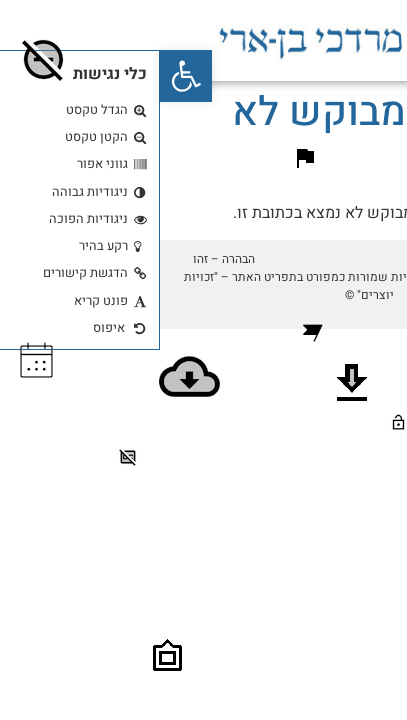  What do you see at coordinates (398, 422) in the screenshot?
I see `unlock a secured item or feature` at bounding box center [398, 422].